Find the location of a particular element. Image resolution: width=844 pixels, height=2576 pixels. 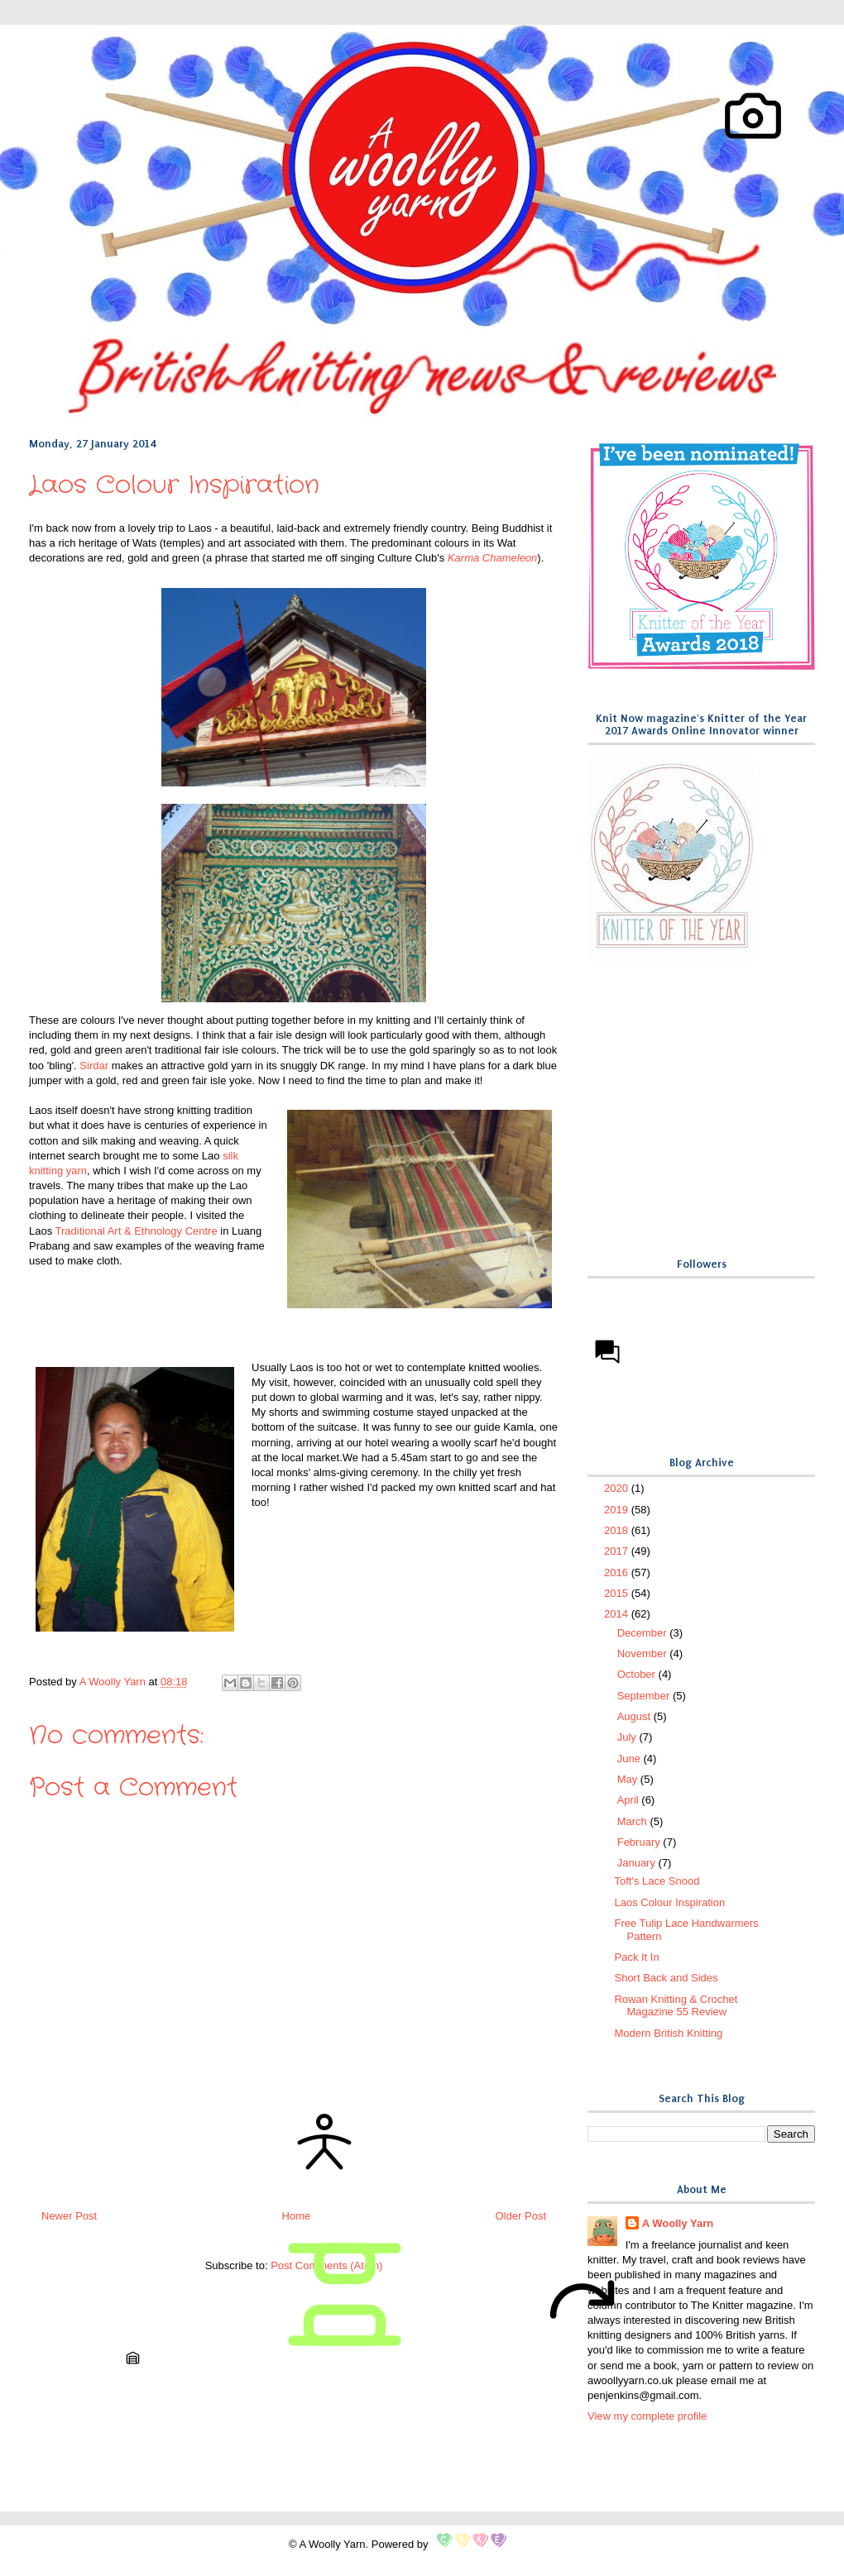

access warehouse or storage inventory is located at coordinates (132, 2358).